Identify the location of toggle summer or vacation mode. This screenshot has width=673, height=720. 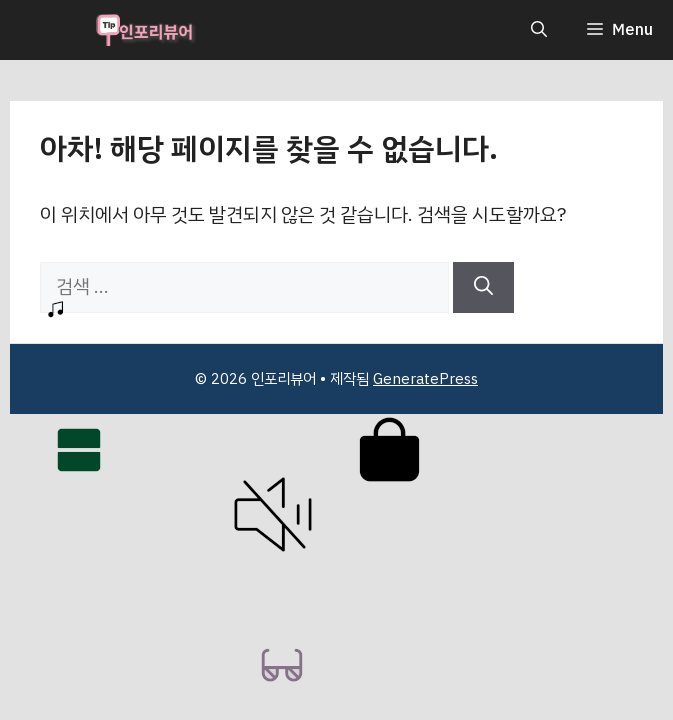
(282, 666).